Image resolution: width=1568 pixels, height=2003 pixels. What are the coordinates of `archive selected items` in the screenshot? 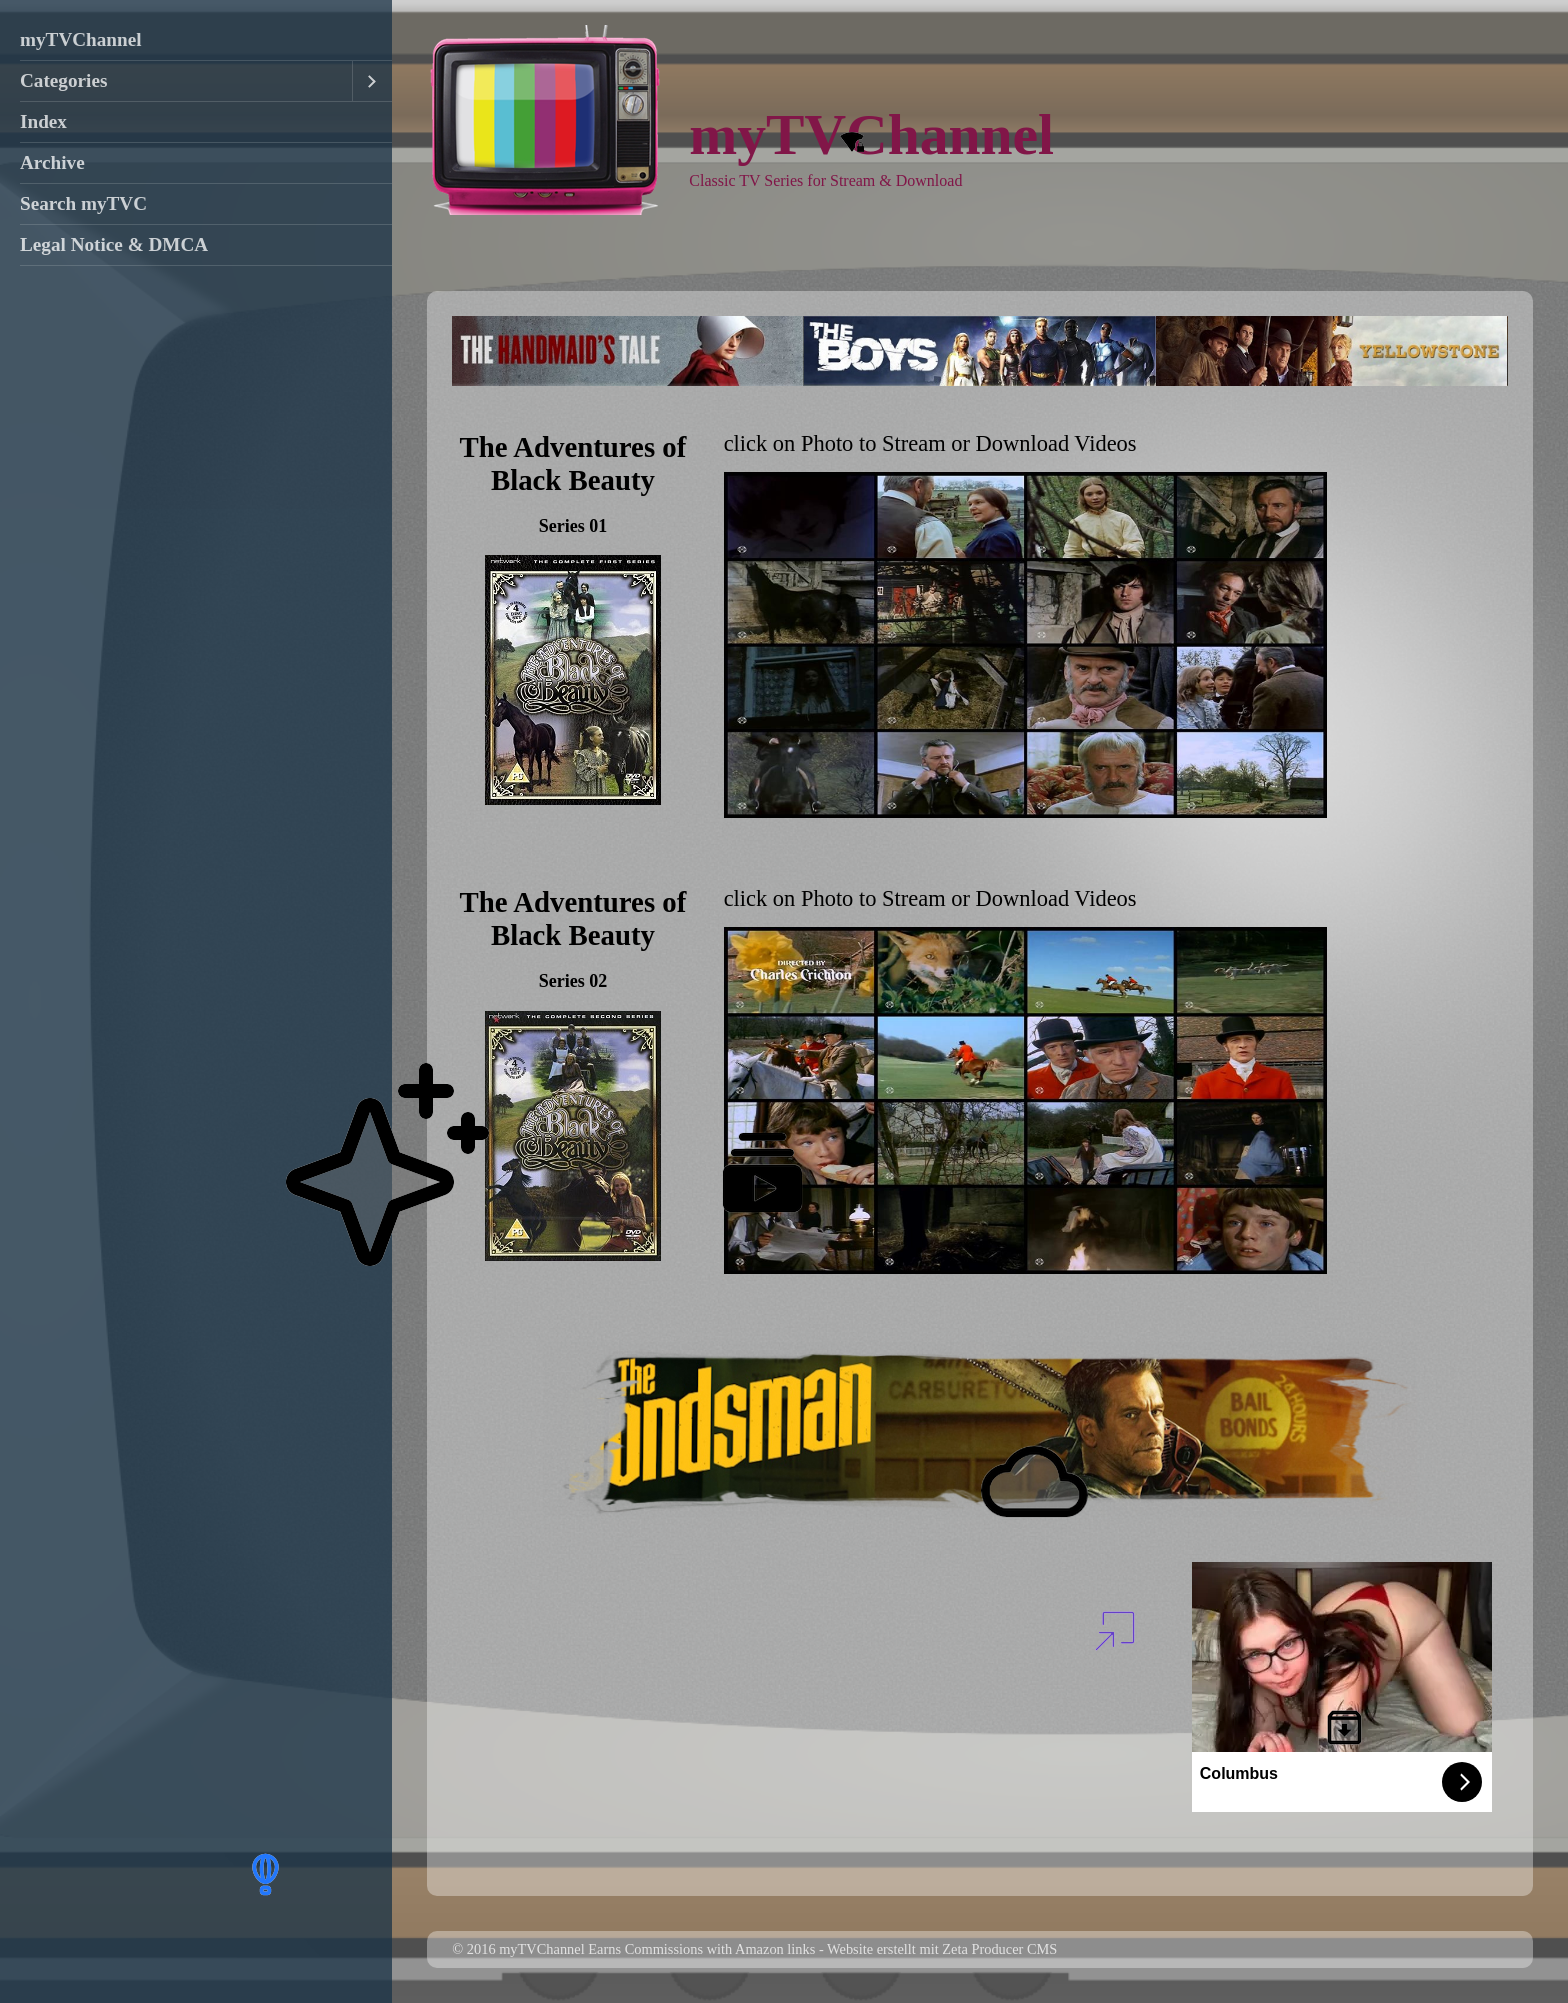 It's located at (1344, 1727).